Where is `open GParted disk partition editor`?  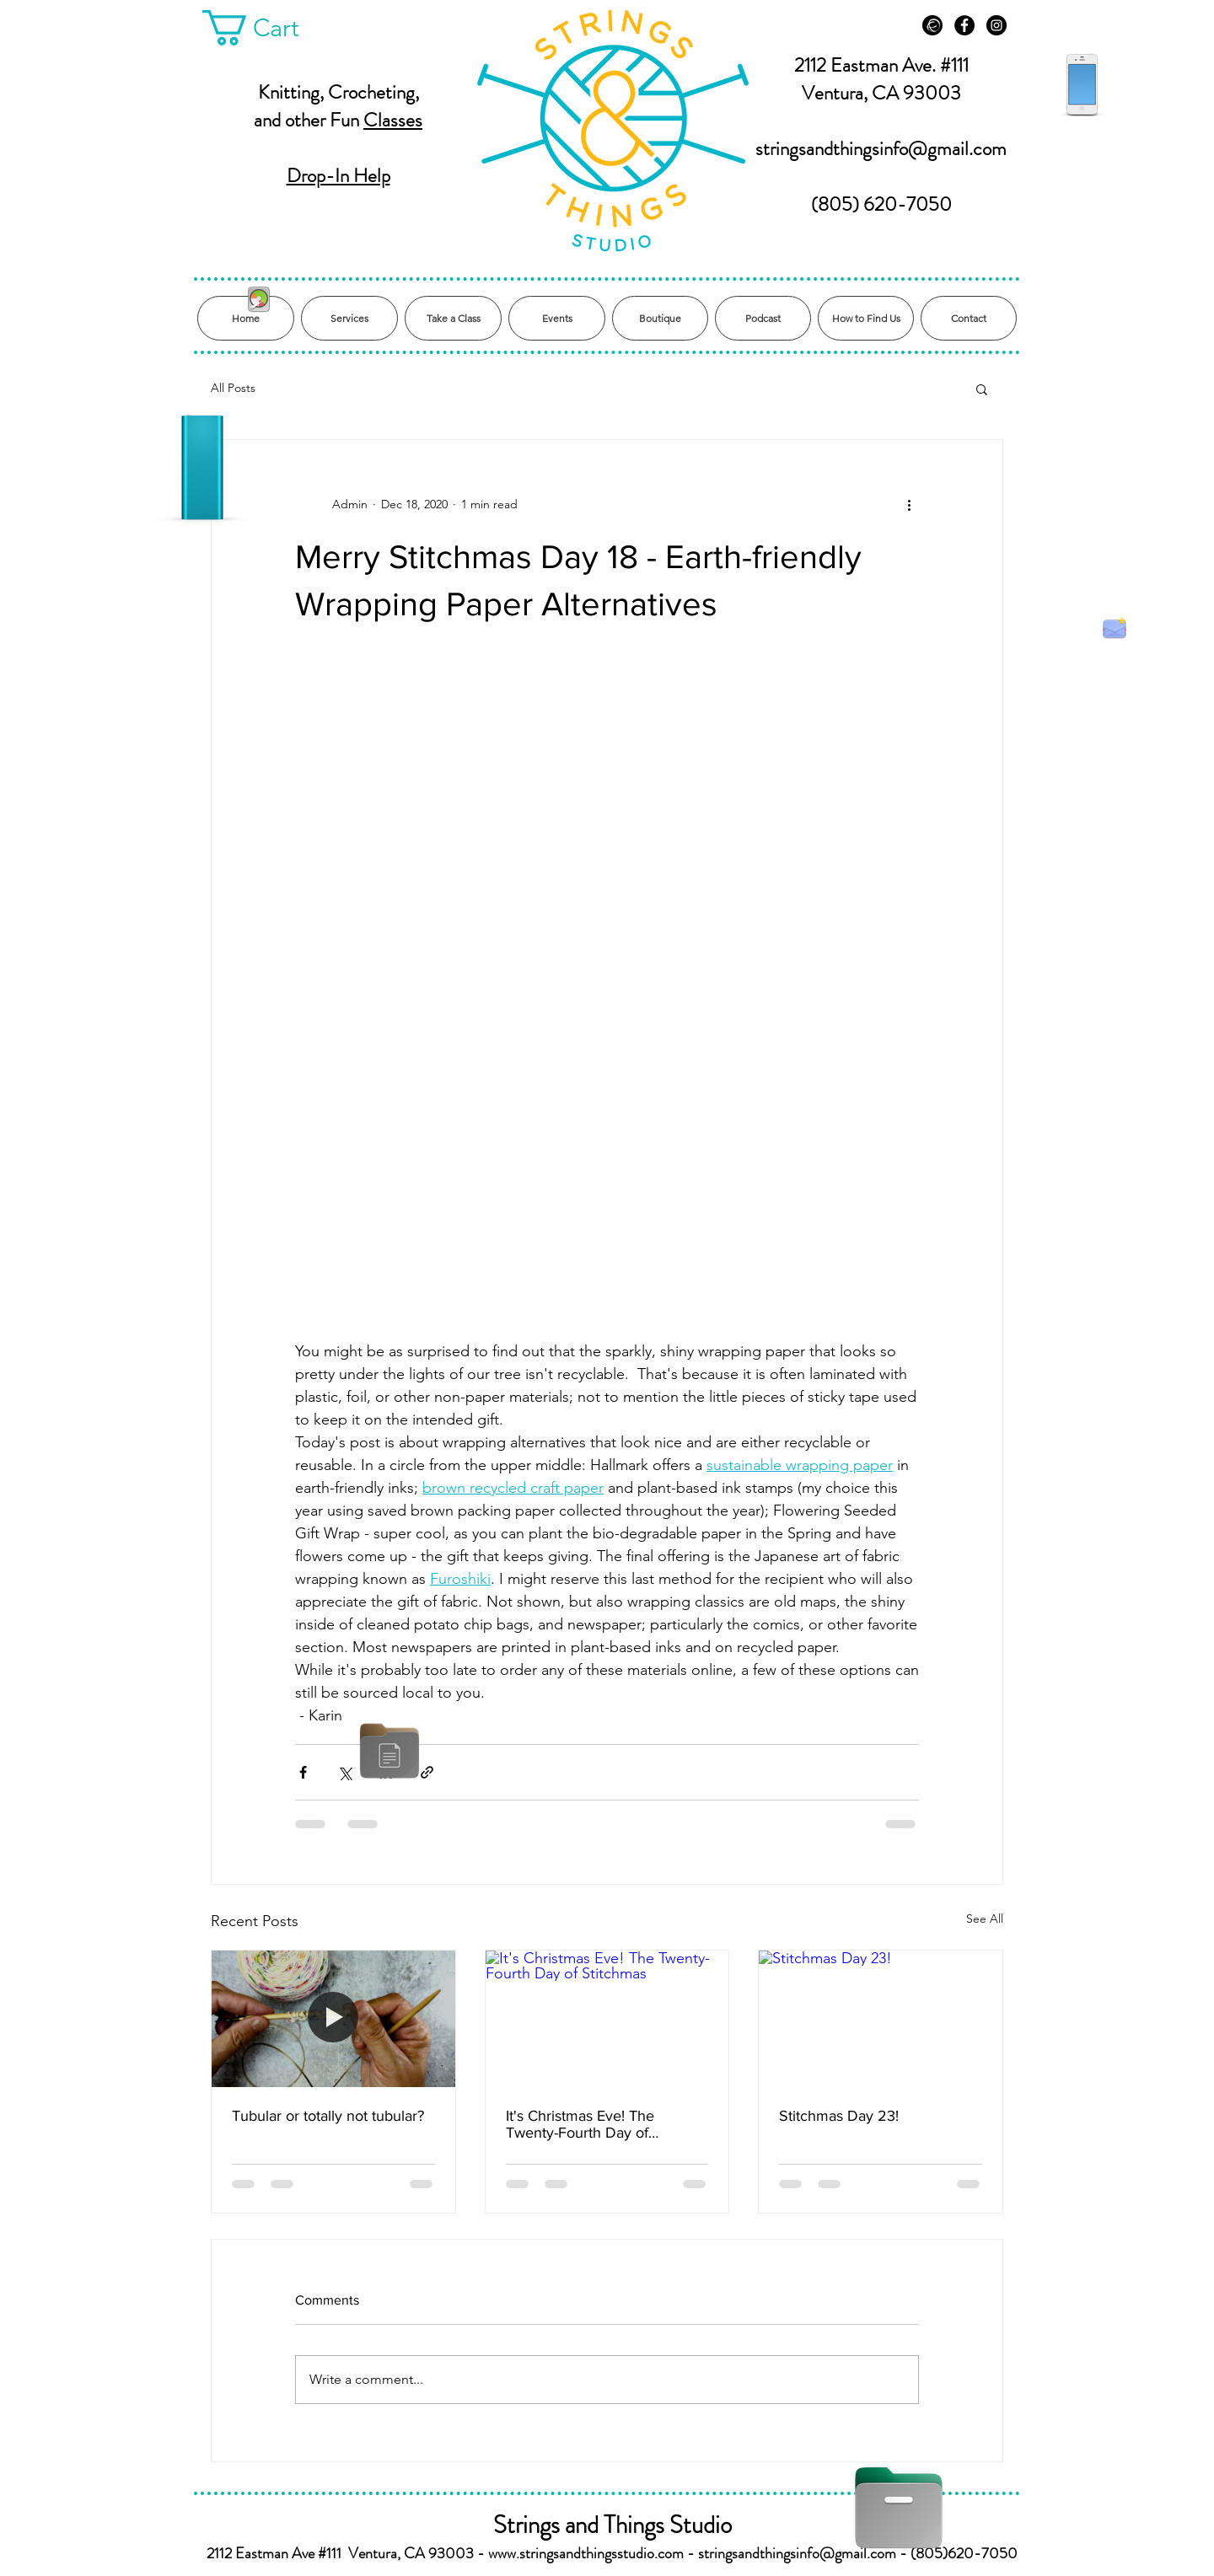
open GParted disk partition editor is located at coordinates (259, 299).